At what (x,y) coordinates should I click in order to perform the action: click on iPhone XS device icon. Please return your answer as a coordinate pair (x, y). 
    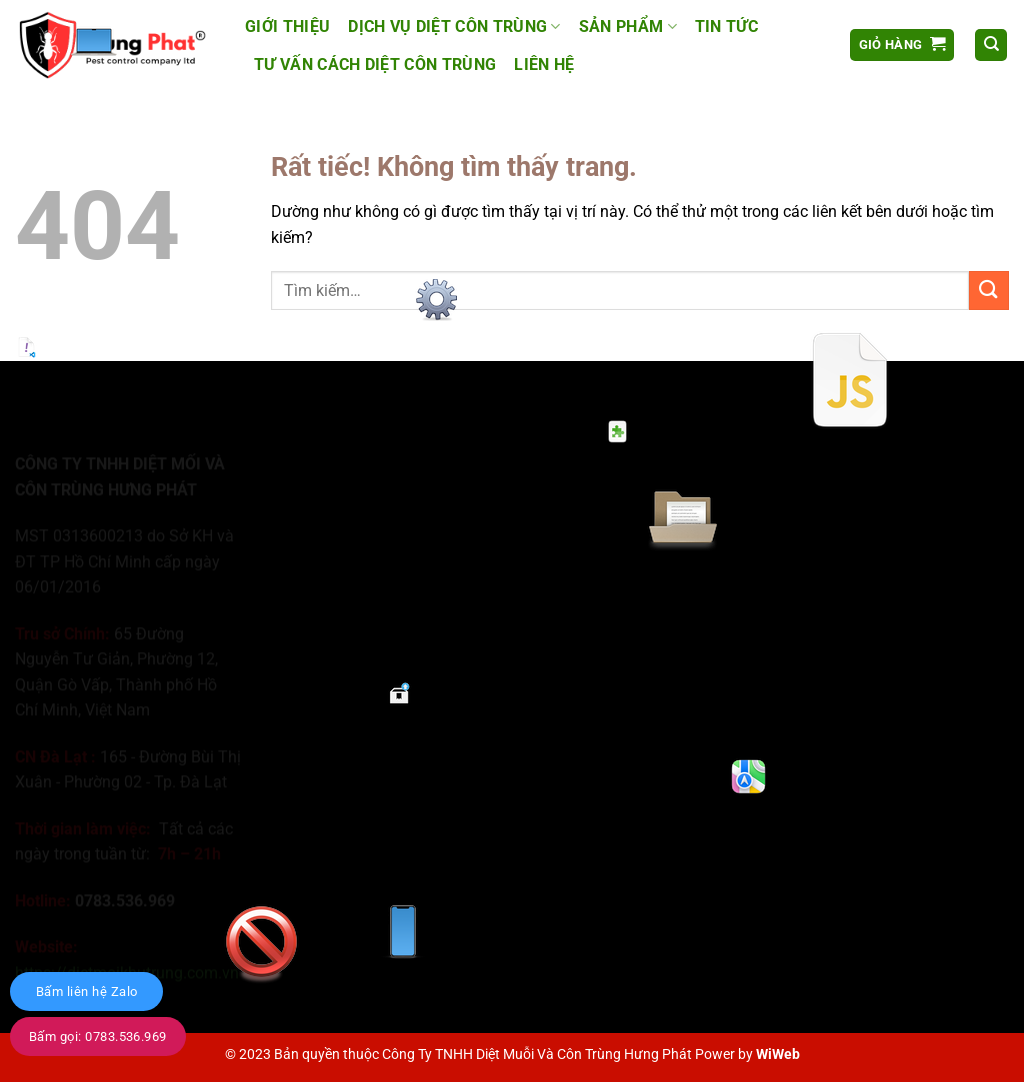
    Looking at the image, I should click on (403, 932).